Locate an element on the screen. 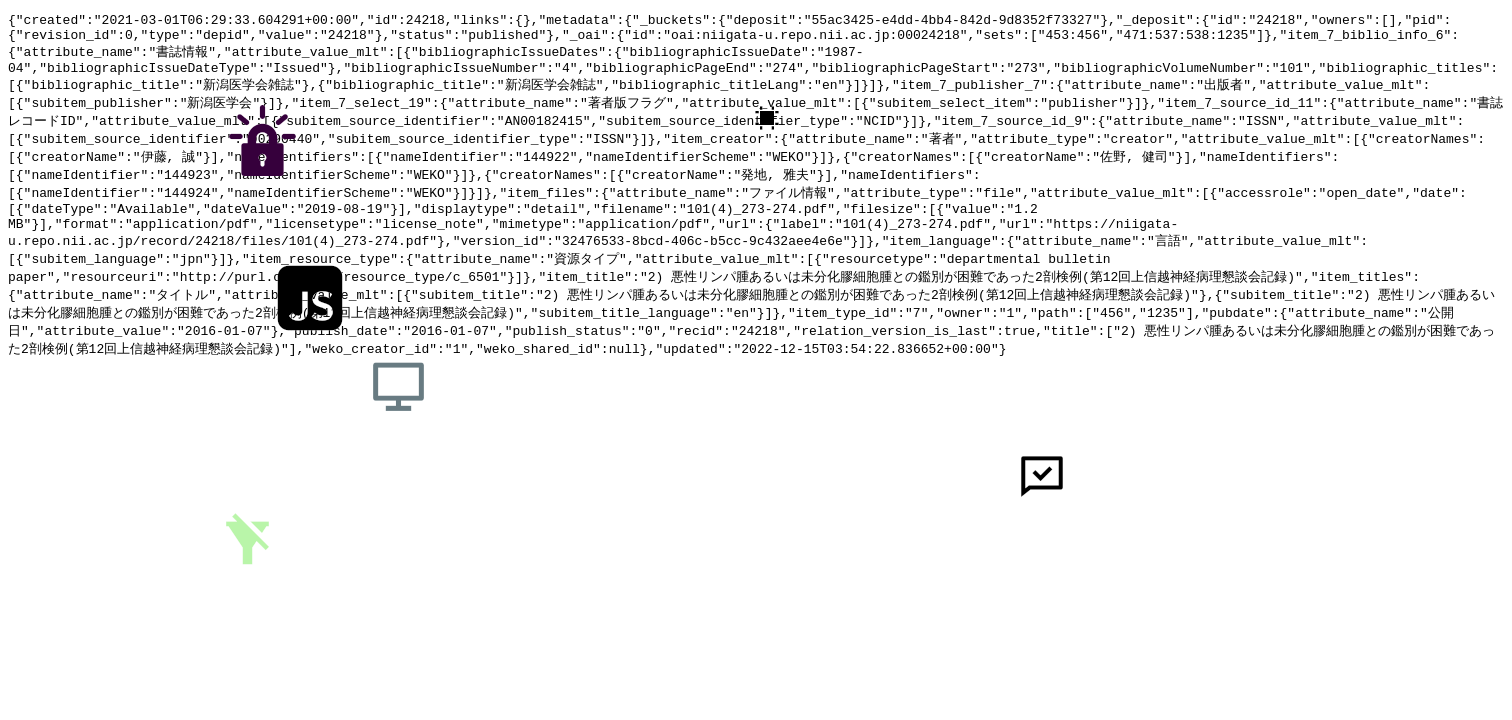  let's encrypt logo - indicates SSL/TLS certificate provider is located at coordinates (262, 140).